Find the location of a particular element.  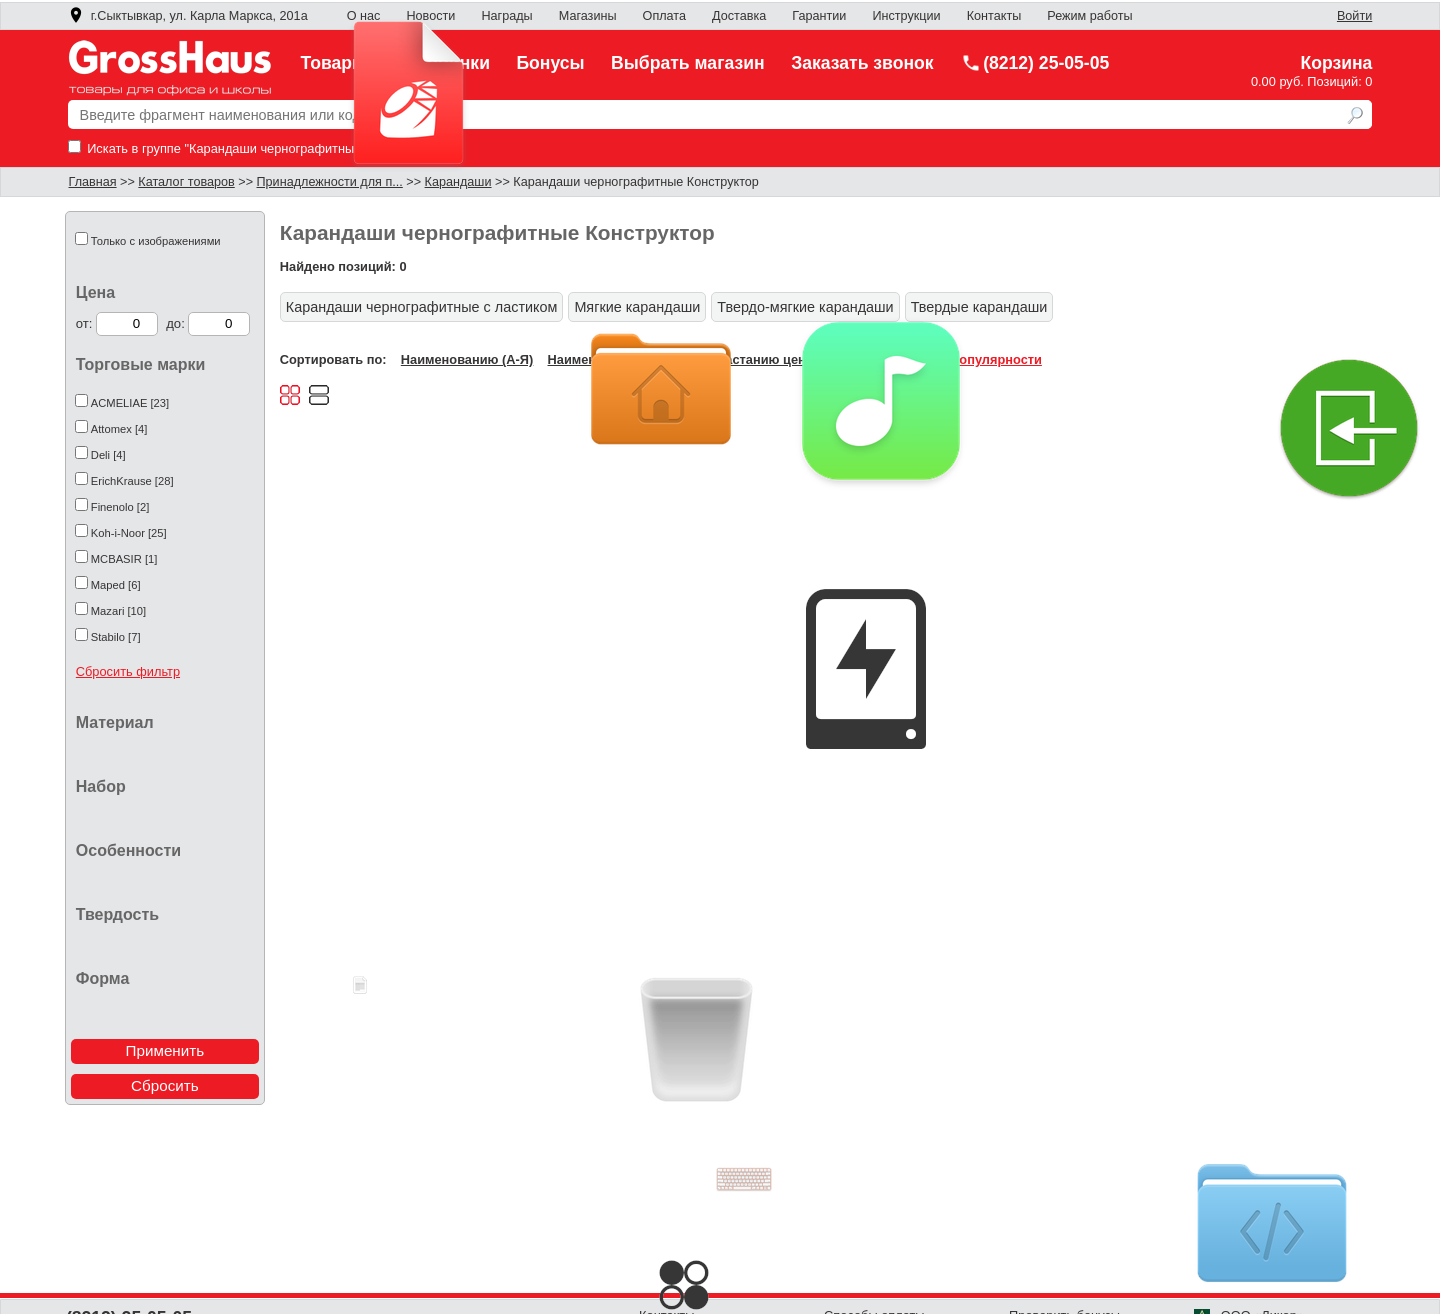

a ruby programming language file is located at coordinates (408, 95).